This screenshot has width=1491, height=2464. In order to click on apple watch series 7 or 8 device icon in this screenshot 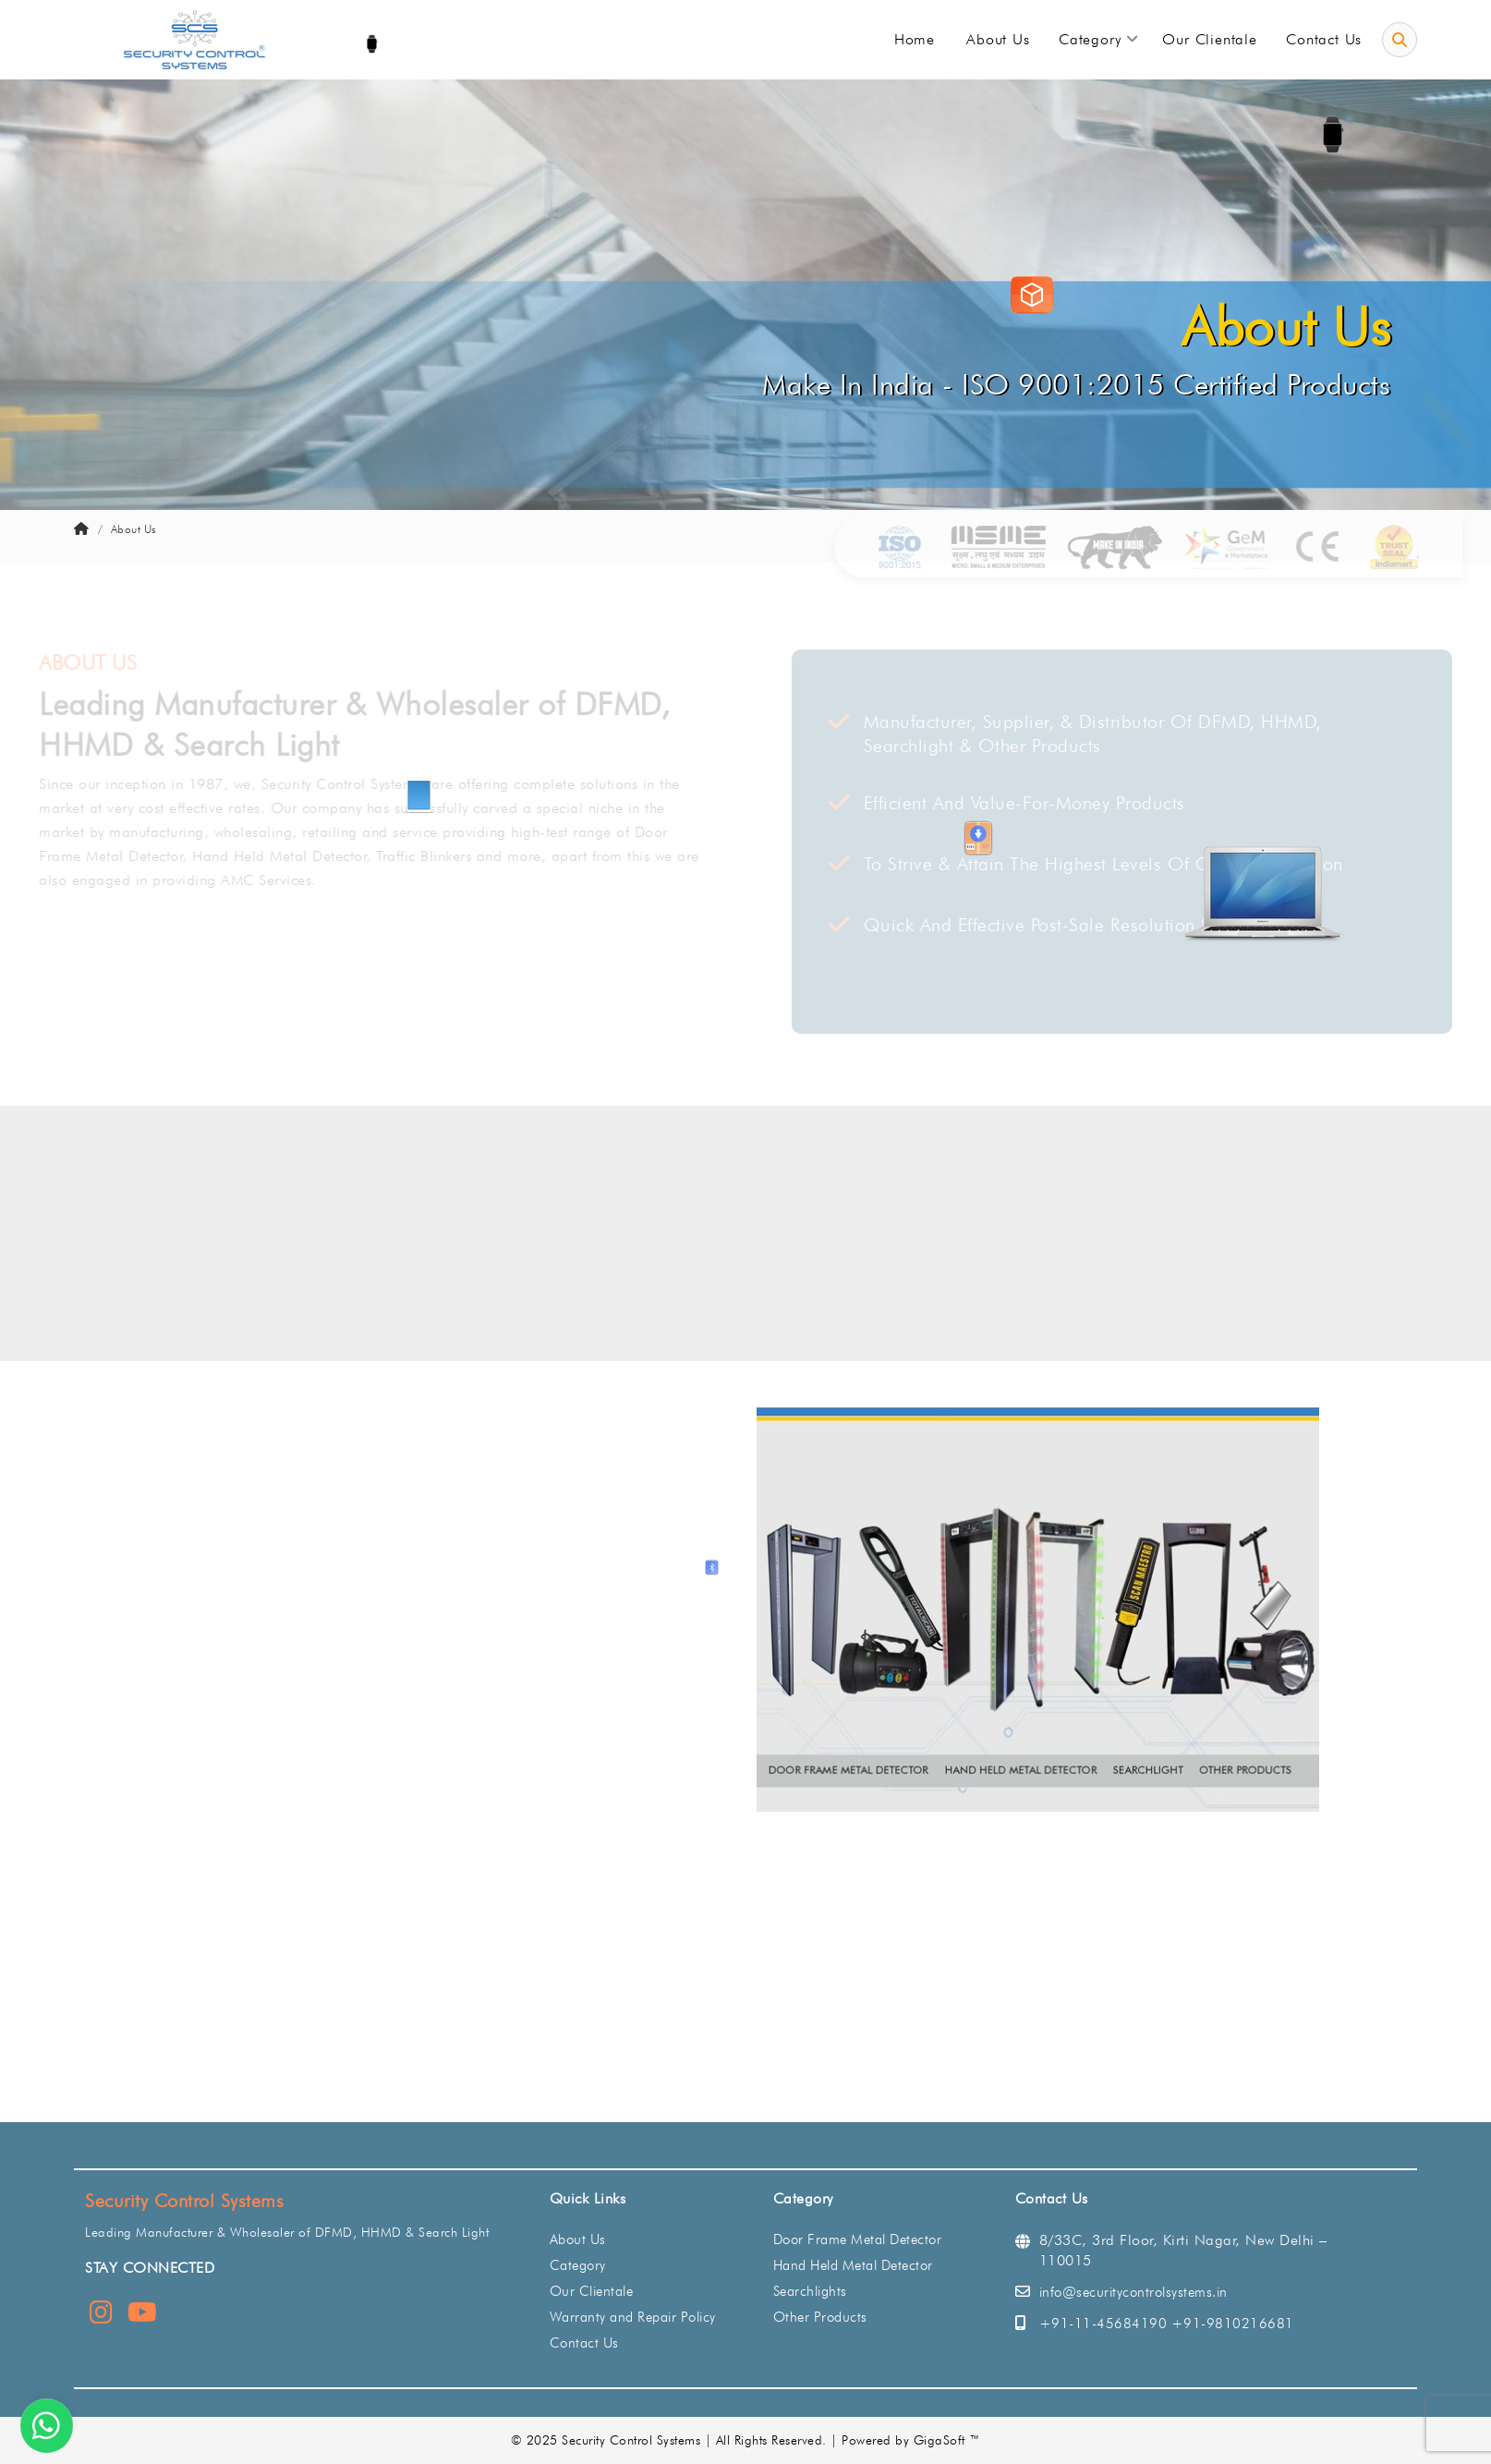, I will do `click(371, 43)`.